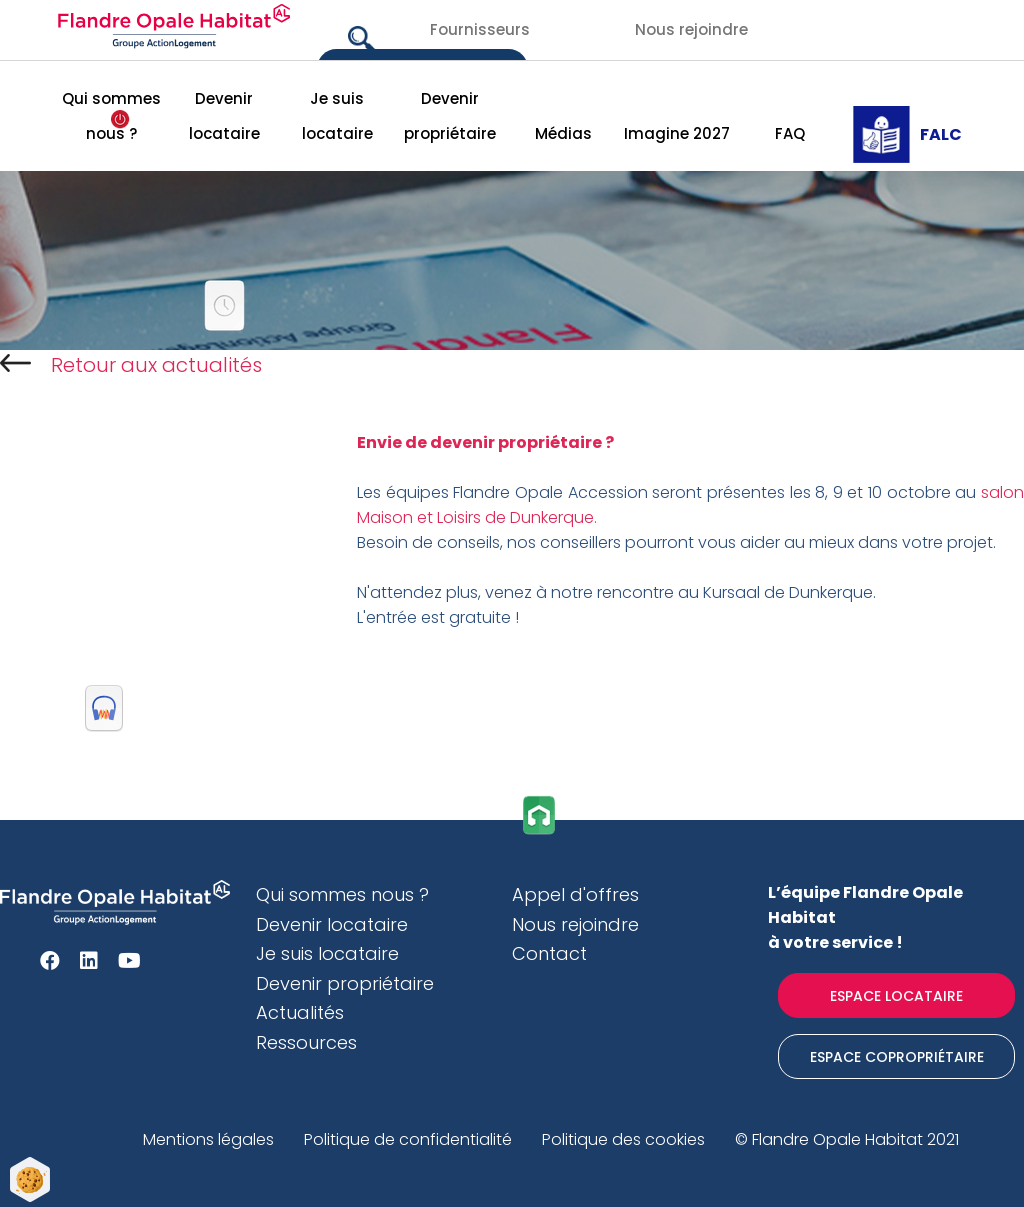 This screenshot has width=1024, height=1207. What do you see at coordinates (224, 305) in the screenshot?
I see `image is currently loading` at bounding box center [224, 305].